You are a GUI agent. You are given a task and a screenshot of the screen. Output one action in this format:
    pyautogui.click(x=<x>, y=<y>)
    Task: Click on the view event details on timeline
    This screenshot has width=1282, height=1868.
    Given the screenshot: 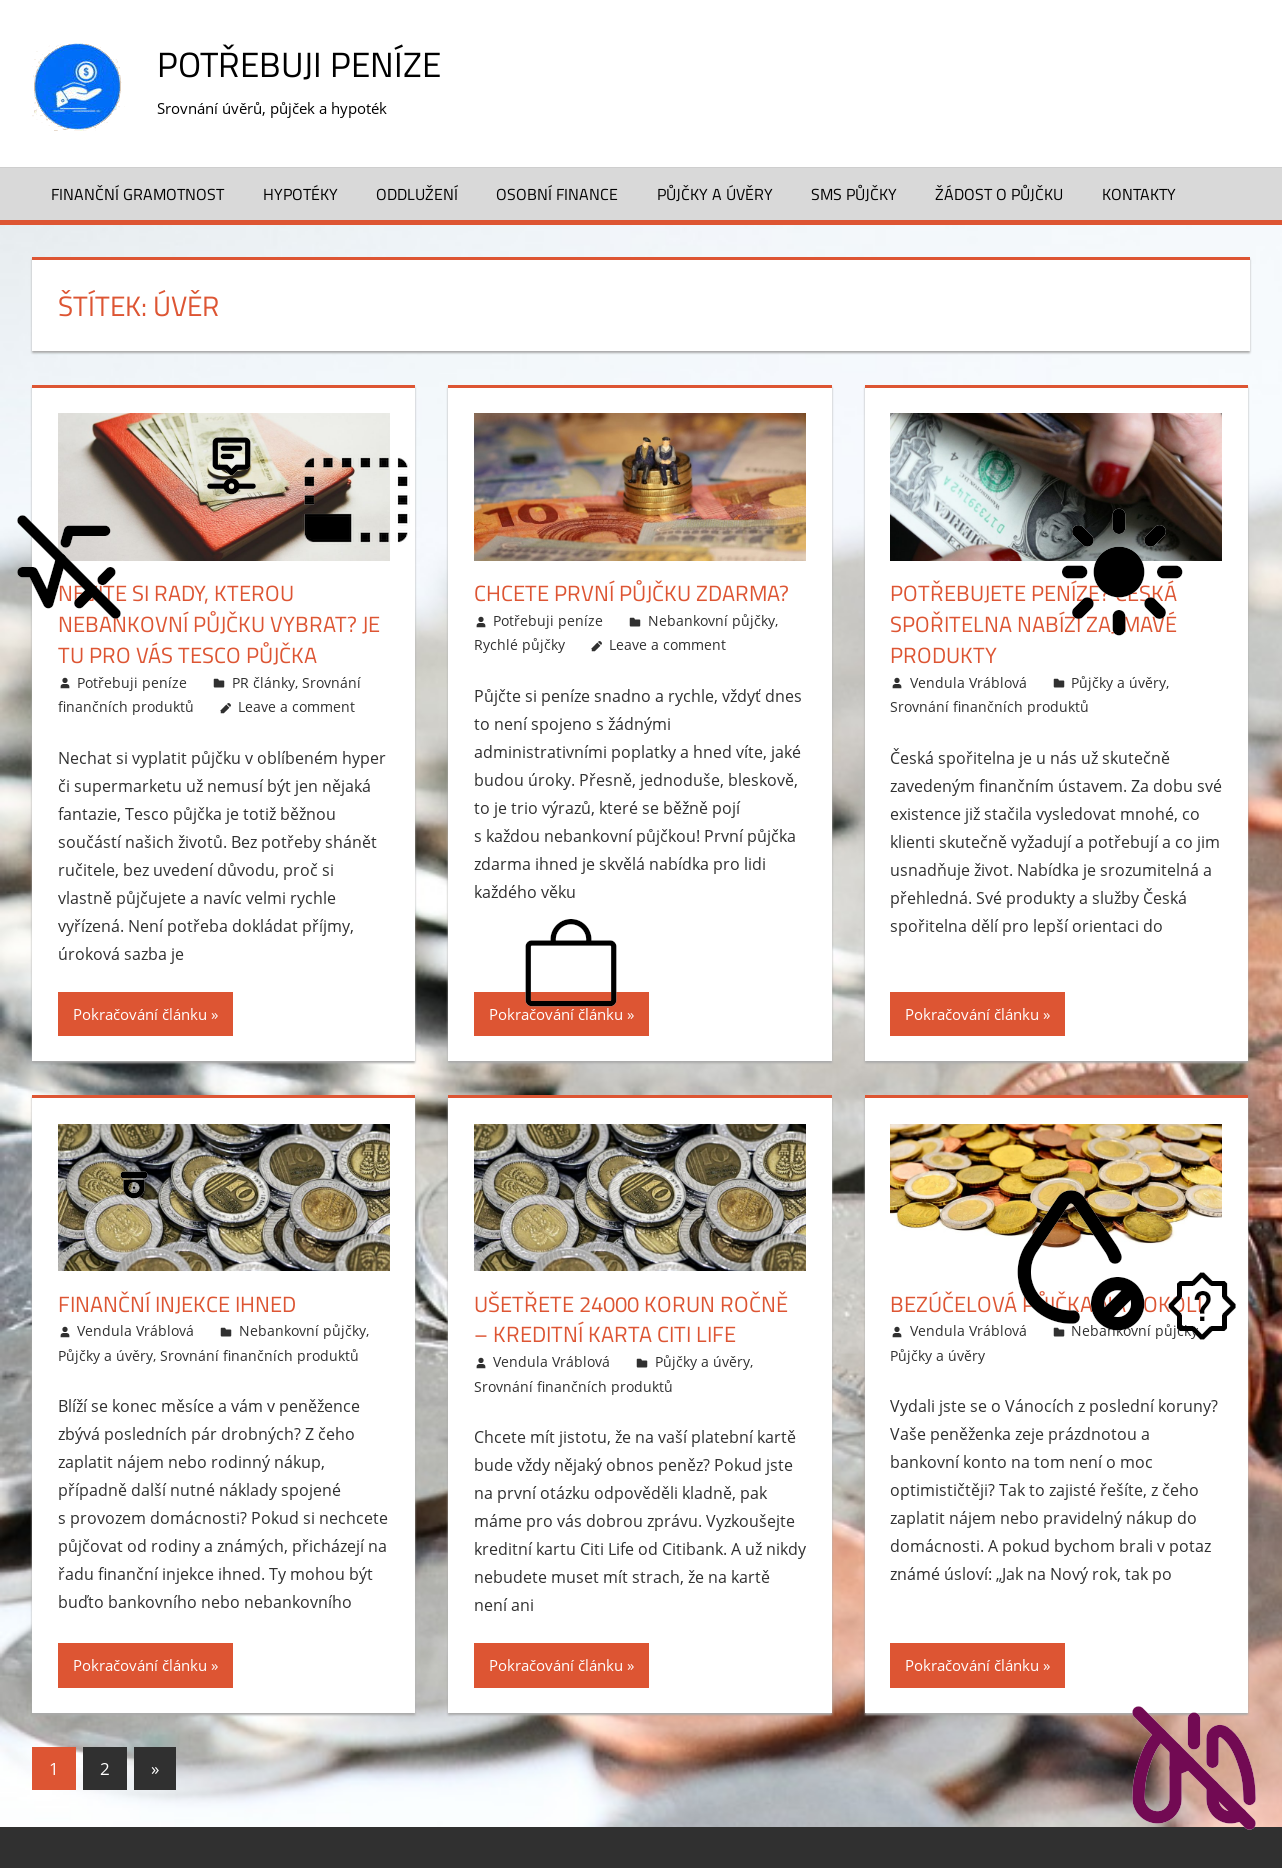 What is the action you would take?
    pyautogui.click(x=231, y=464)
    